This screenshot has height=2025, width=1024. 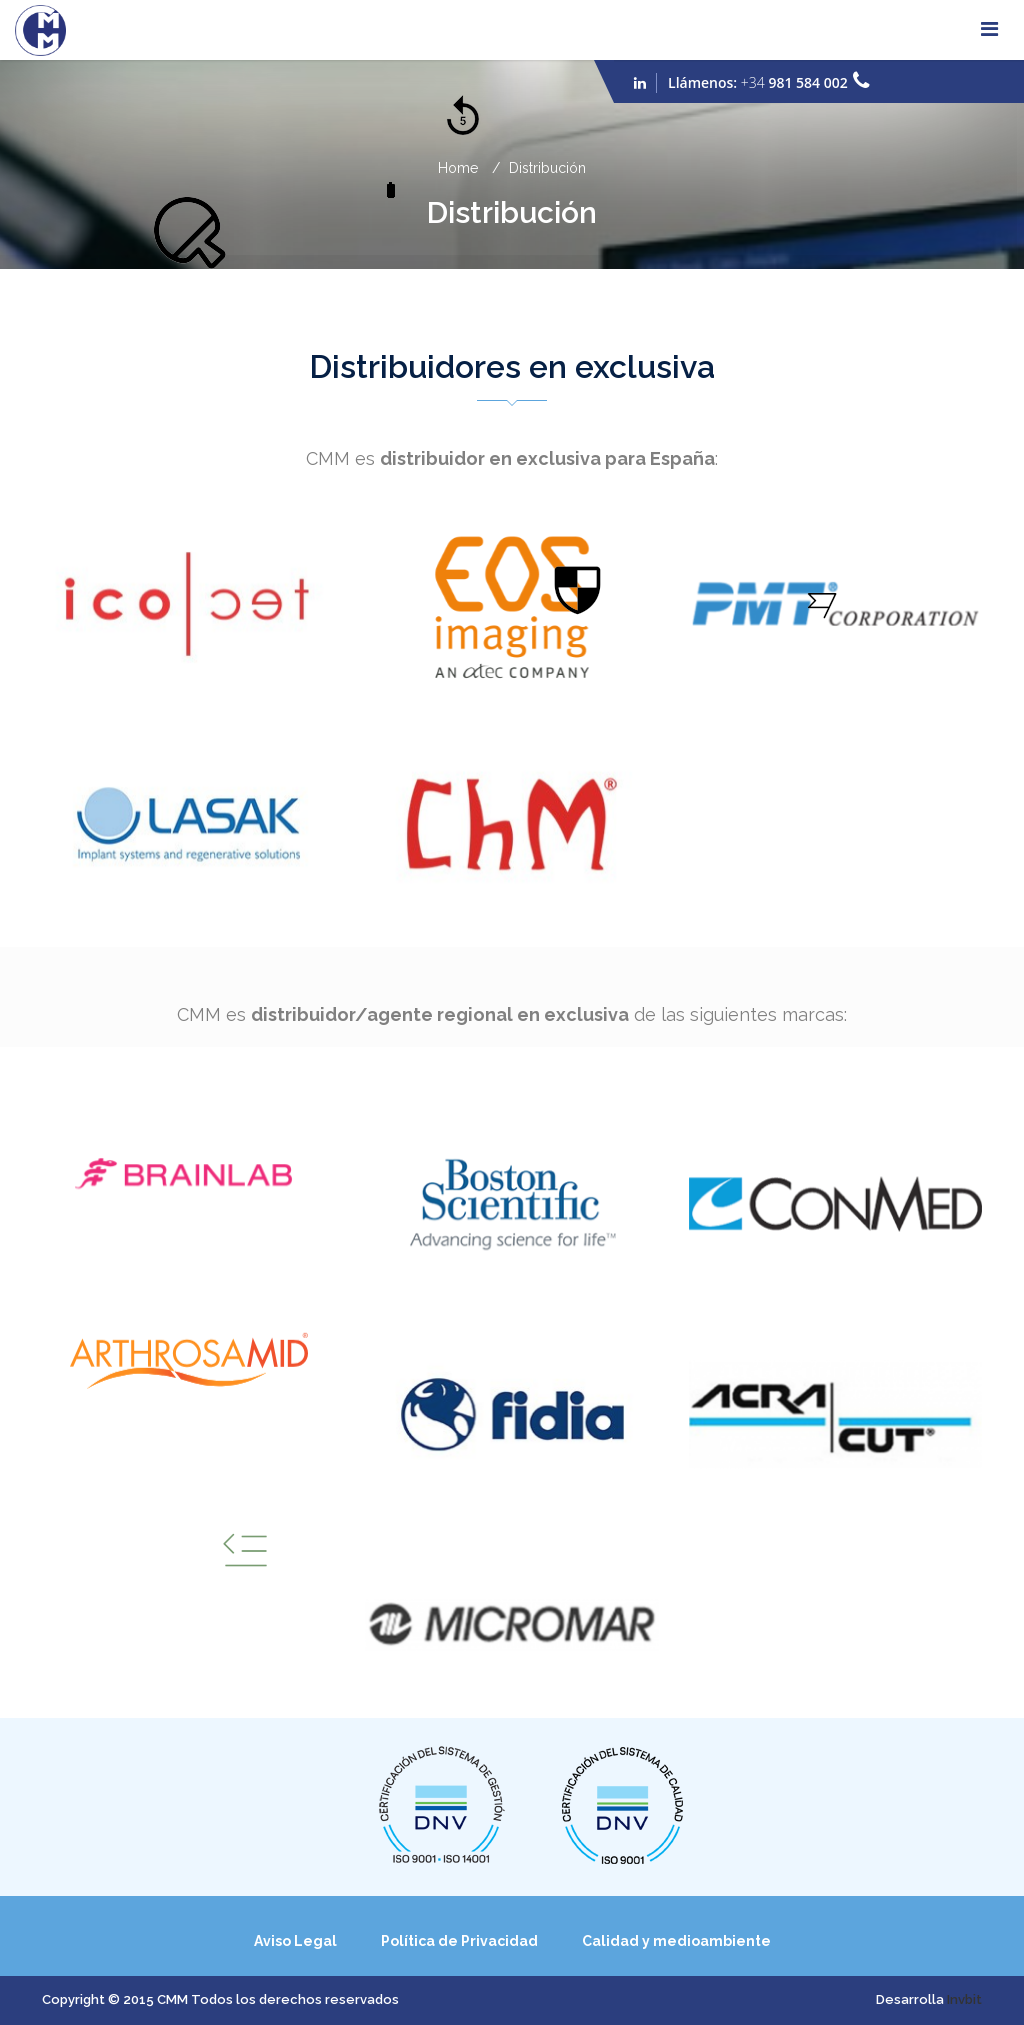 I want to click on decrease text indentation, so click(x=246, y=1551).